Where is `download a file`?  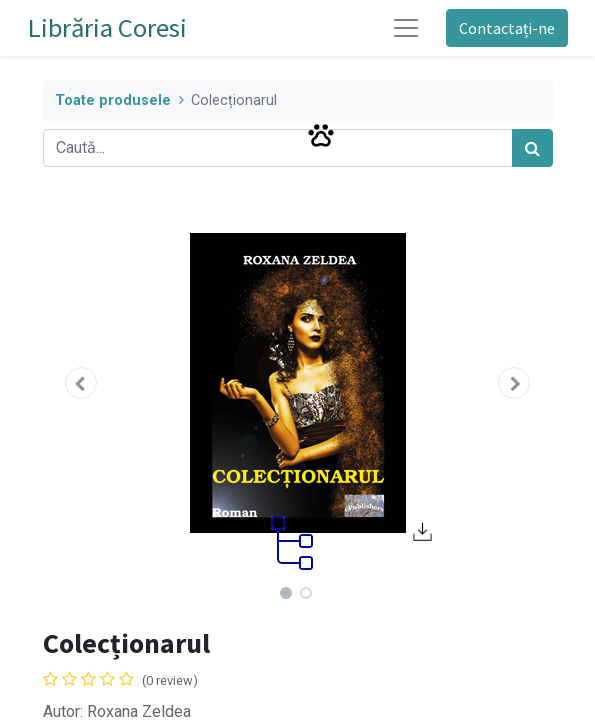 download a file is located at coordinates (422, 532).